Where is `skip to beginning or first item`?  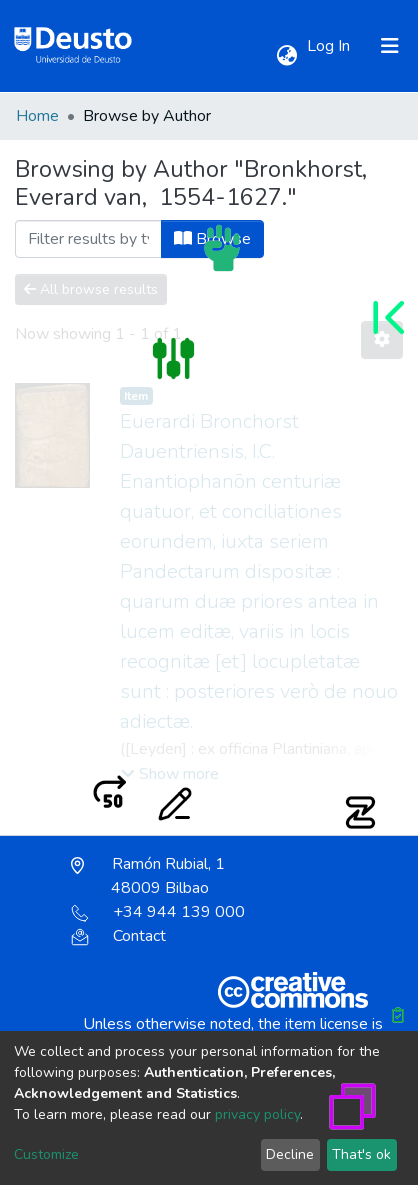 skip to beginning or first item is located at coordinates (387, 317).